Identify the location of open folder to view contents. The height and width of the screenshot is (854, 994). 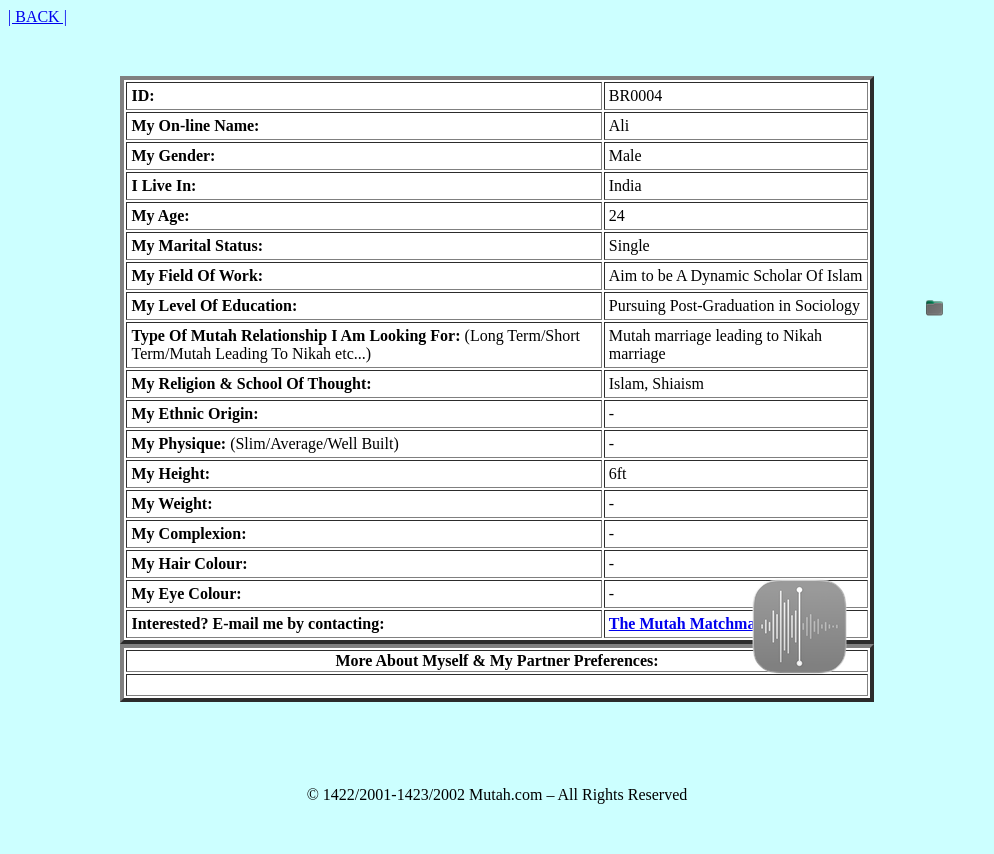
(934, 307).